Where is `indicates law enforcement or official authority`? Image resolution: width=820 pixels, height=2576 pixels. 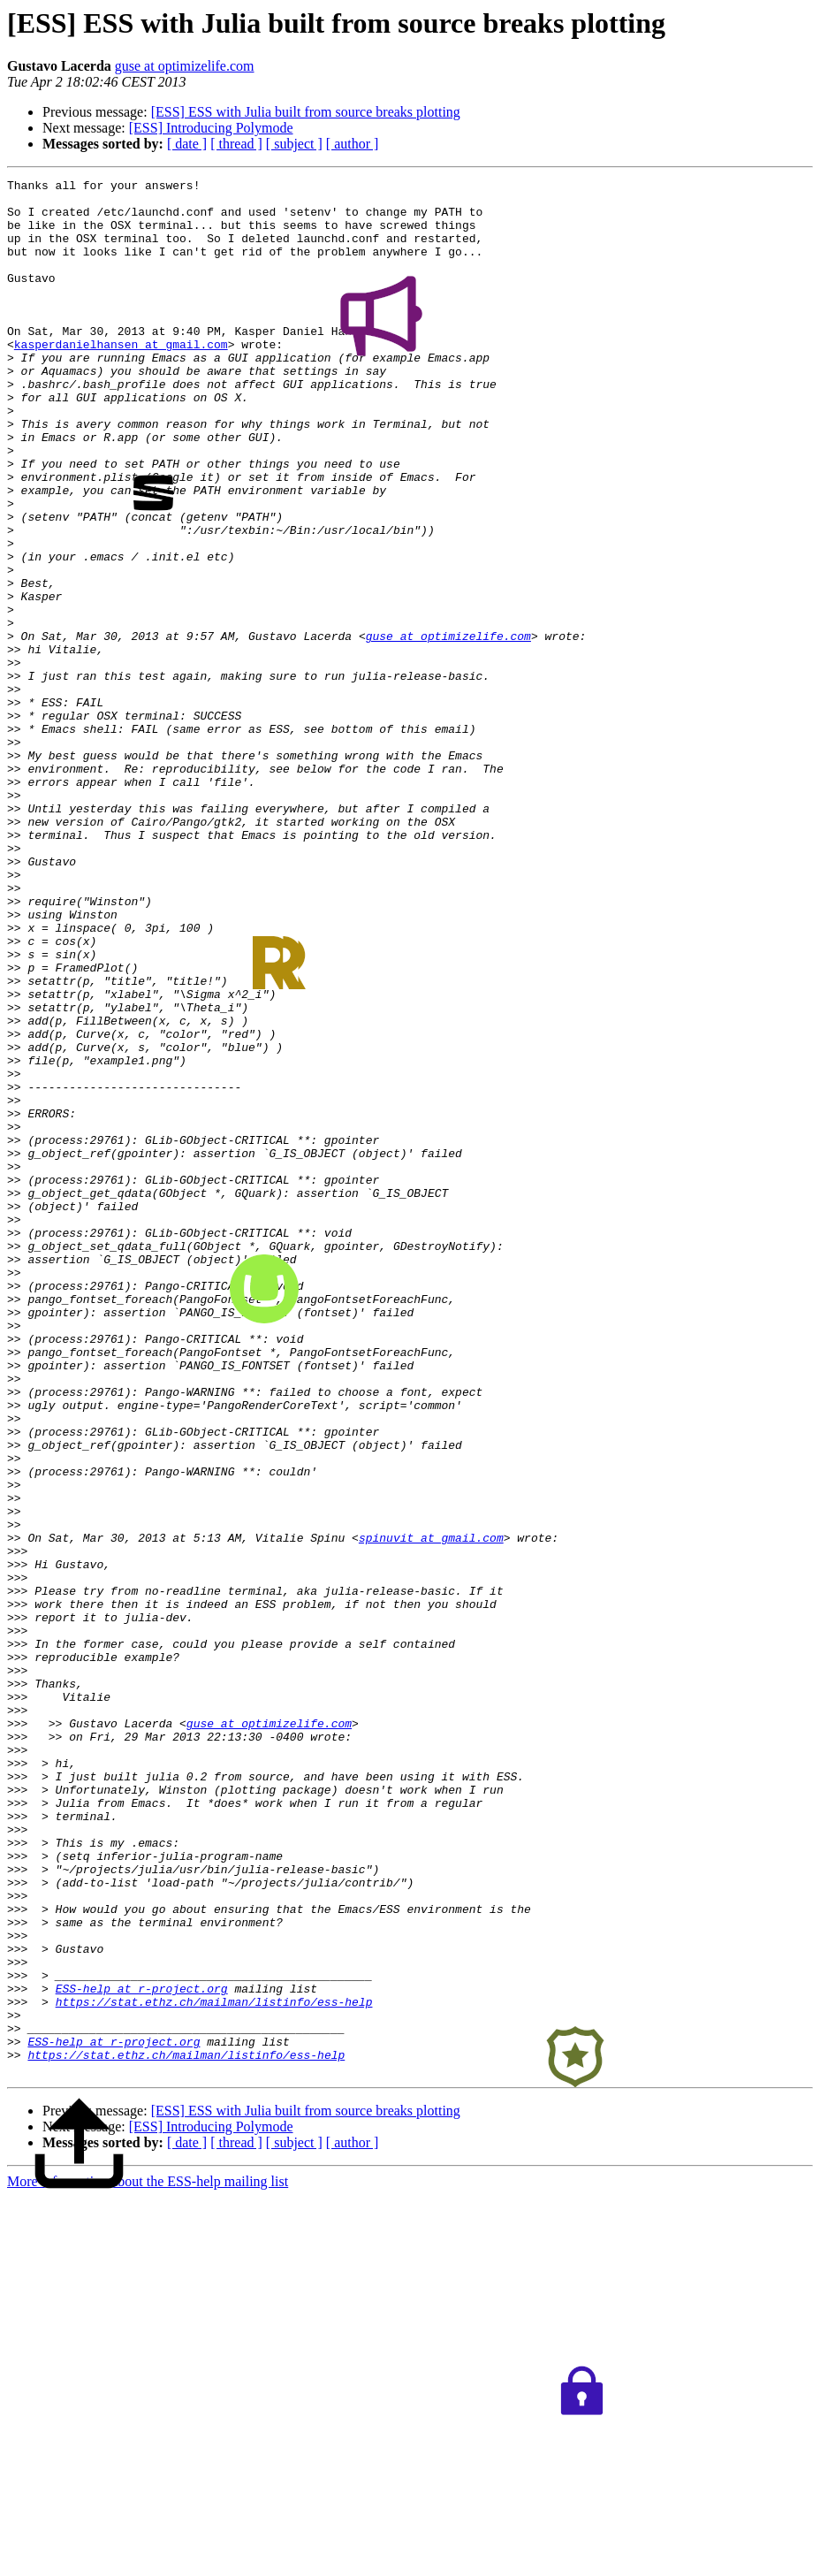
indicates law enforcement or official authority is located at coordinates (575, 2056).